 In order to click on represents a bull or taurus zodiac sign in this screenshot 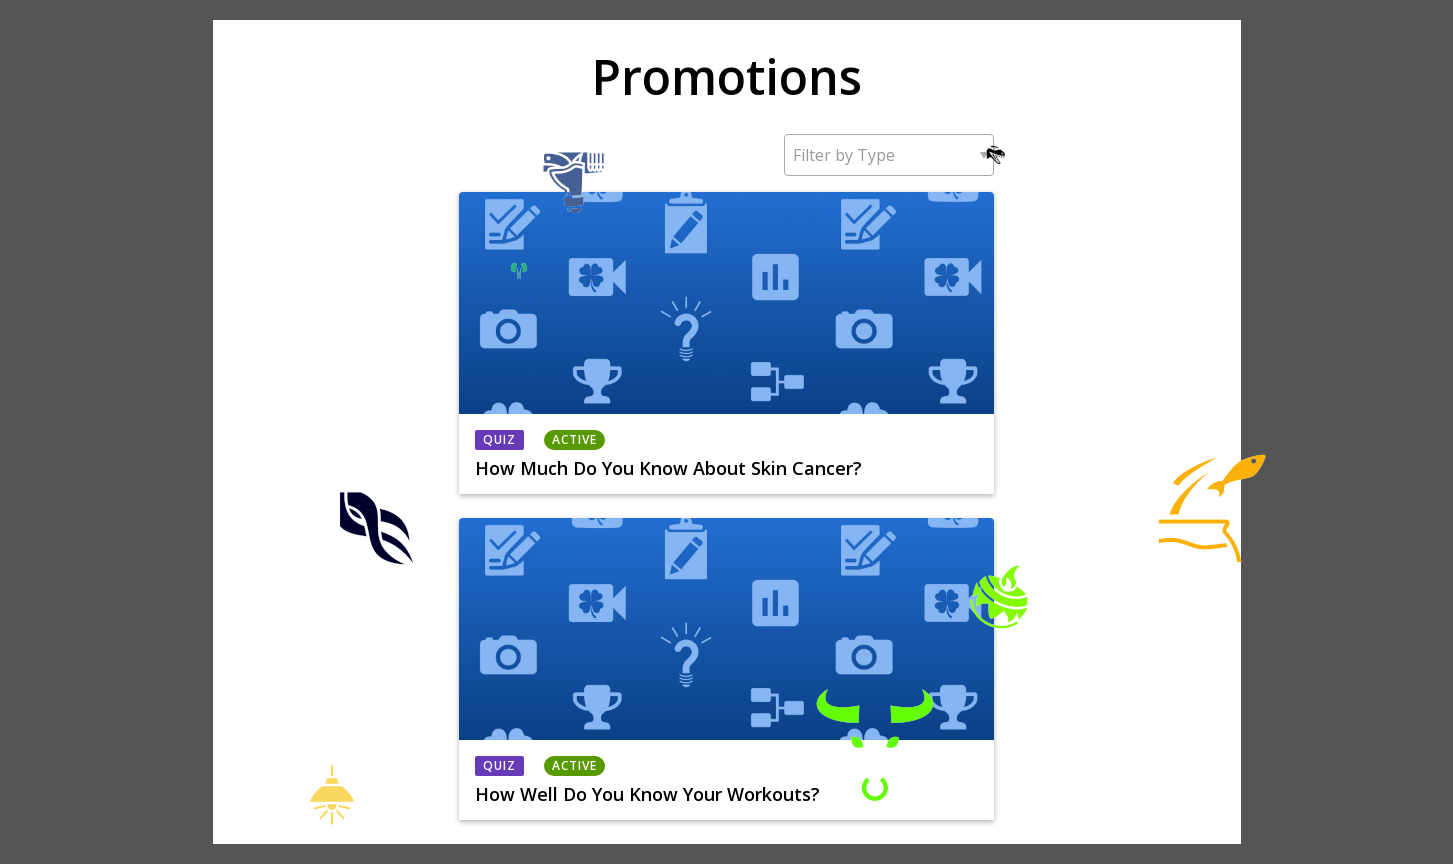, I will do `click(874, 745)`.